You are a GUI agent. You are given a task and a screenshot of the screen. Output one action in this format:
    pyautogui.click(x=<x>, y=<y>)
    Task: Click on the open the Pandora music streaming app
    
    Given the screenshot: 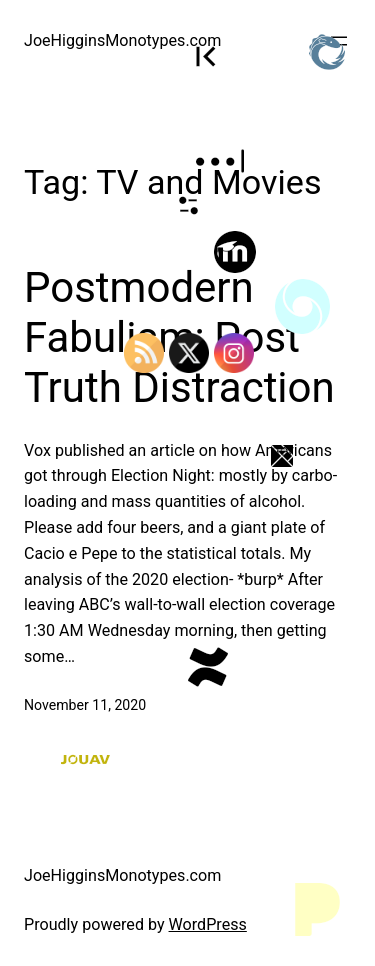 What is the action you would take?
    pyautogui.click(x=317, y=909)
    